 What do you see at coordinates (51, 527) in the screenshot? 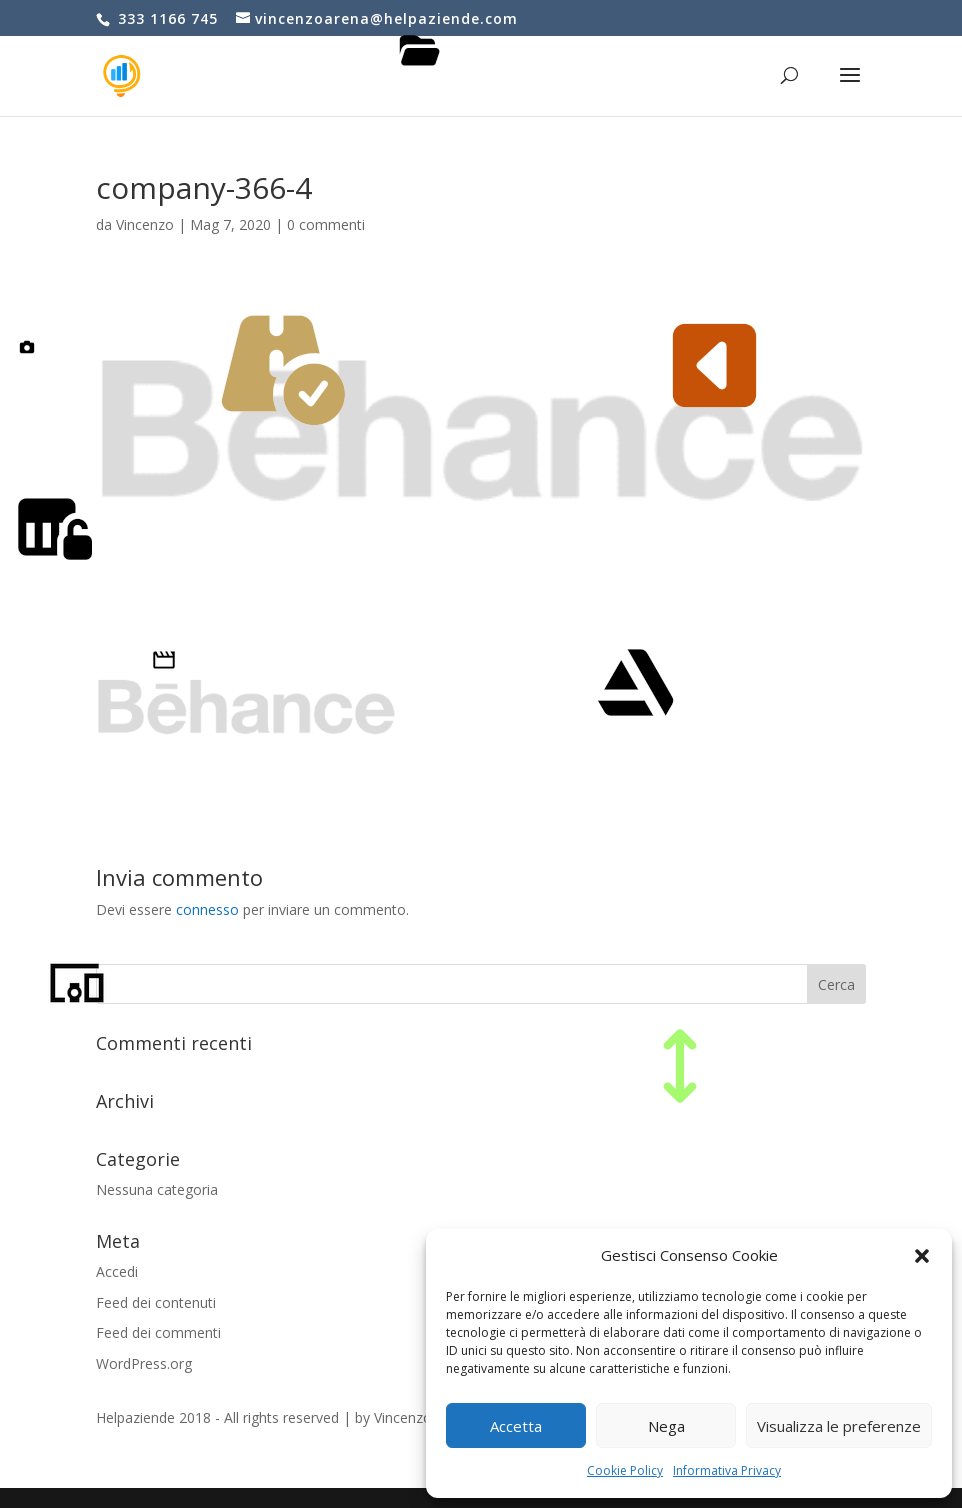
I see `unlock a row in a table or spreadsheet` at bounding box center [51, 527].